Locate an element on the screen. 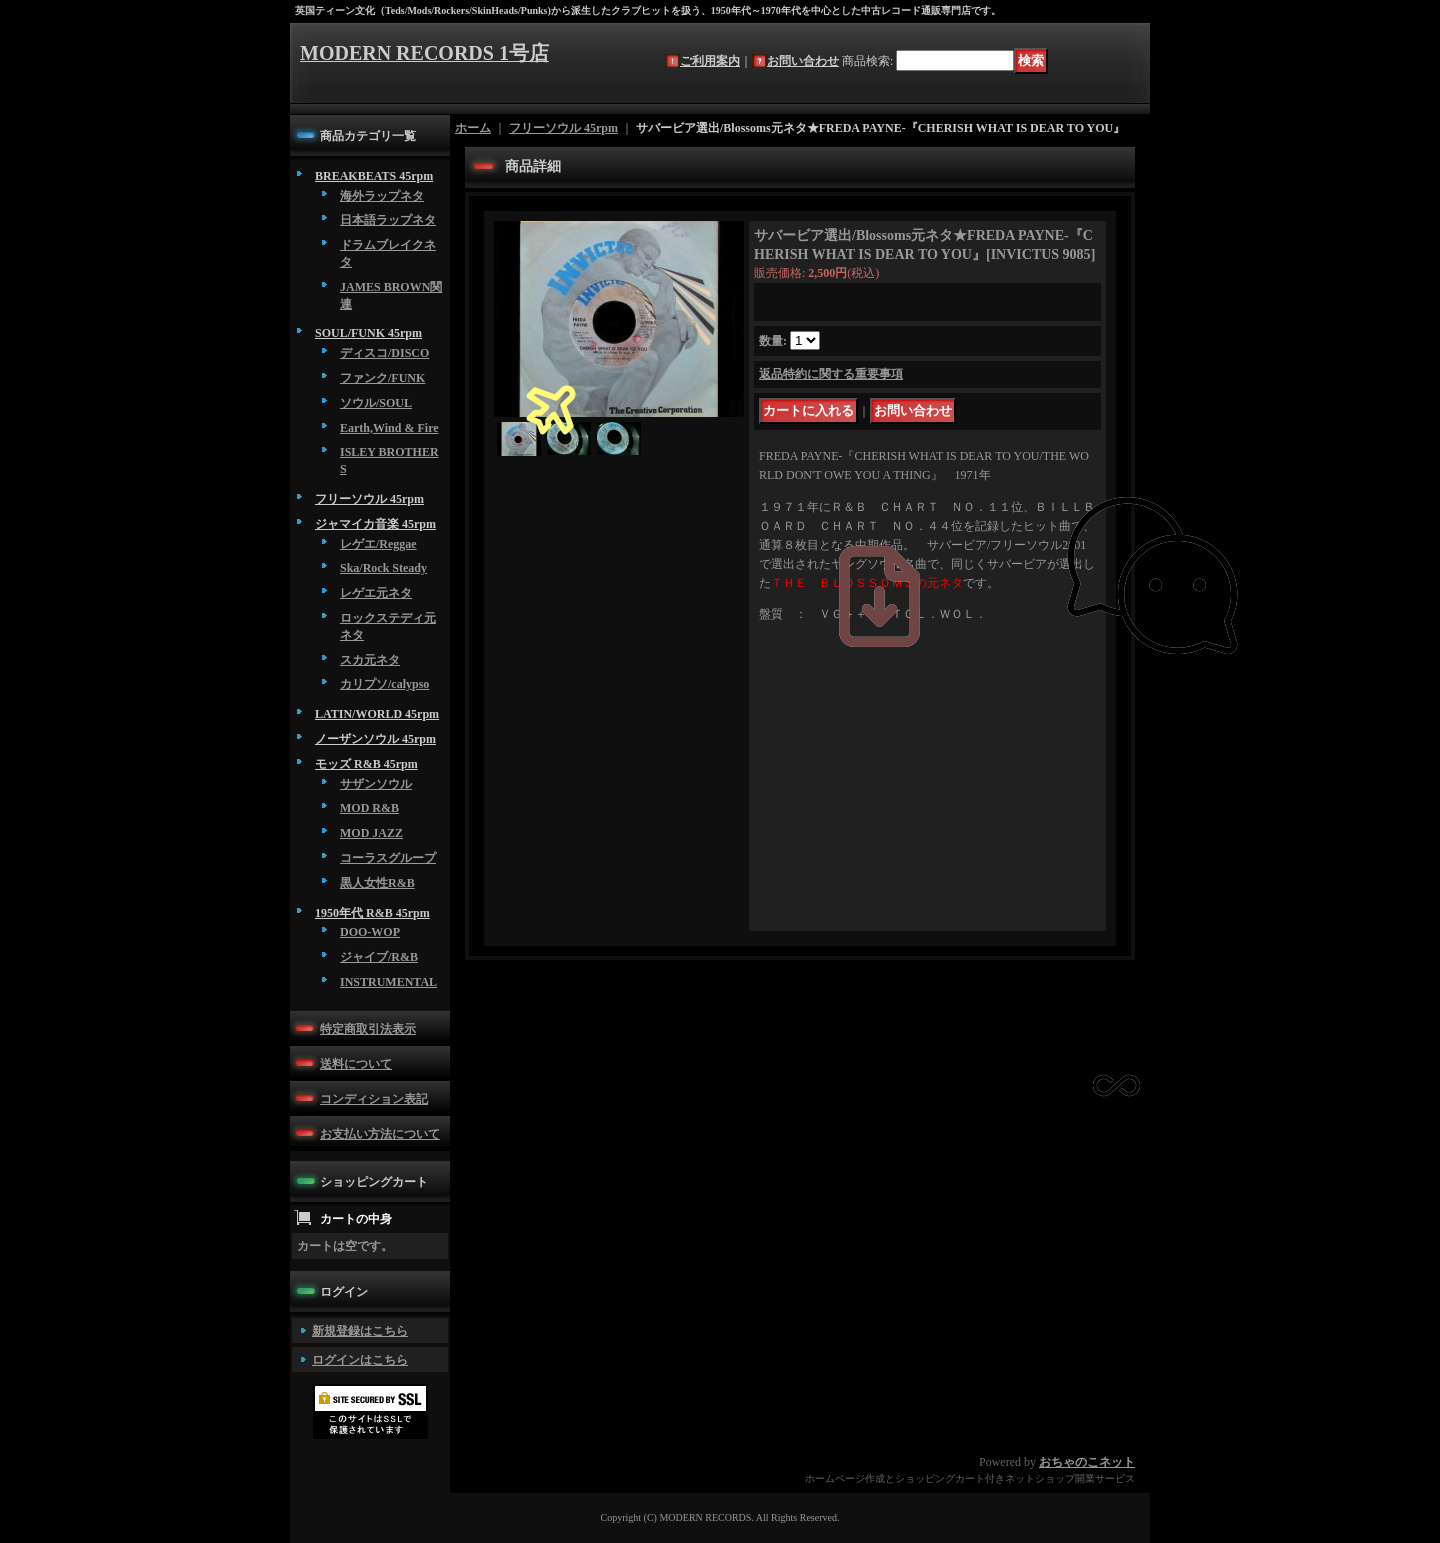 The height and width of the screenshot is (1543, 1440). indicates all-inclusive or unlimited features is located at coordinates (1116, 1085).